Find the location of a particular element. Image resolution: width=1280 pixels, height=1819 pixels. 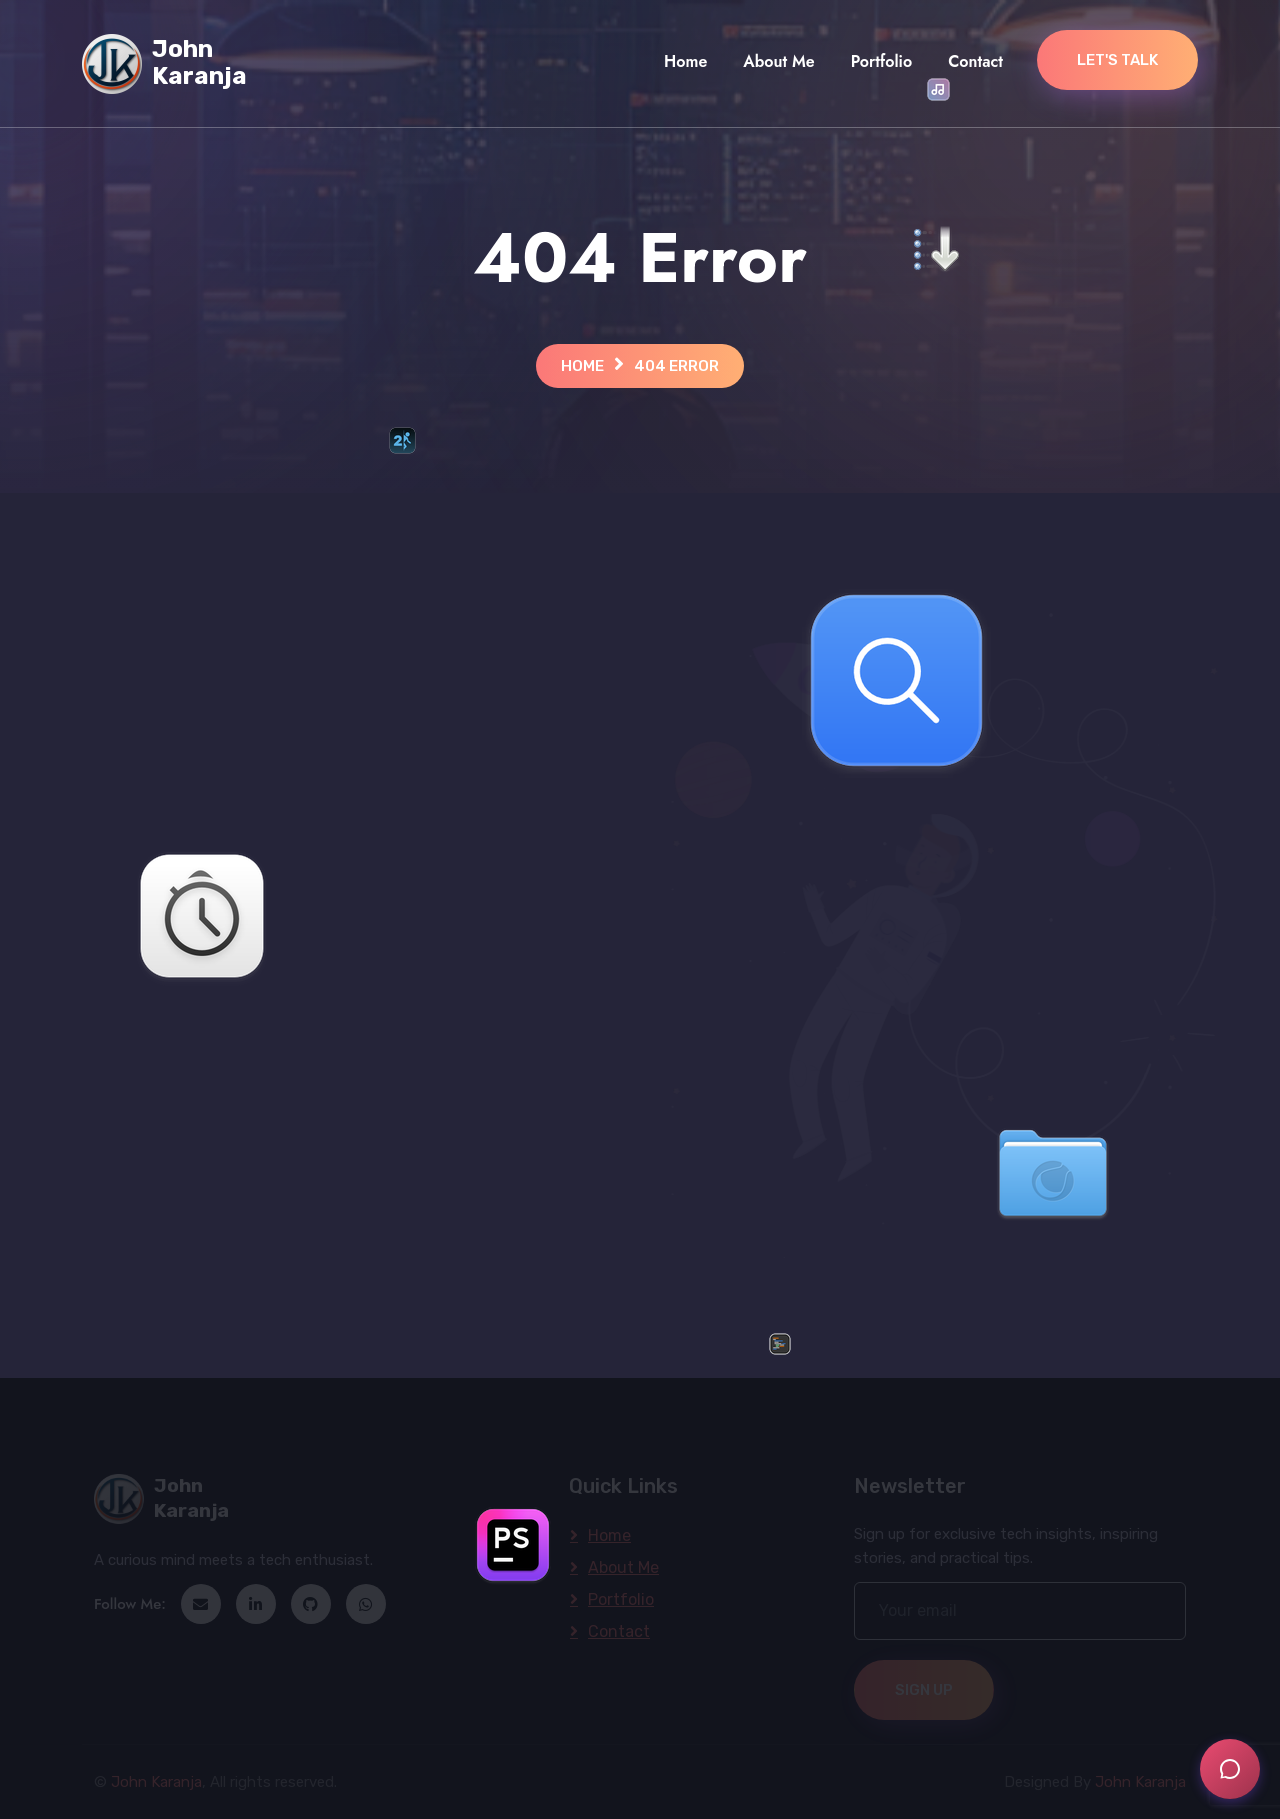

open search preferences or settings is located at coordinates (896, 683).